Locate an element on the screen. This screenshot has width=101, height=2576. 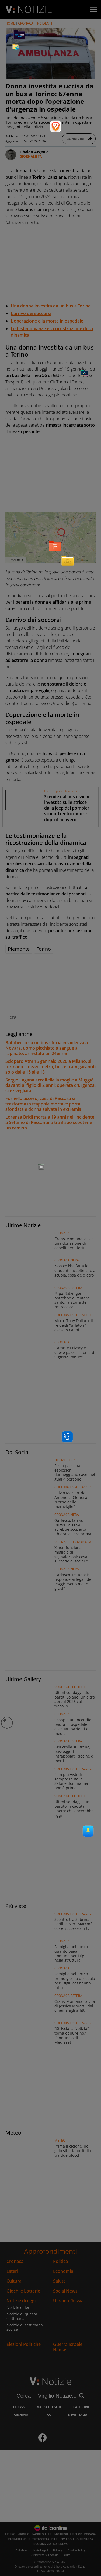
open pinapp for saving and organizing pins is located at coordinates (88, 1831).